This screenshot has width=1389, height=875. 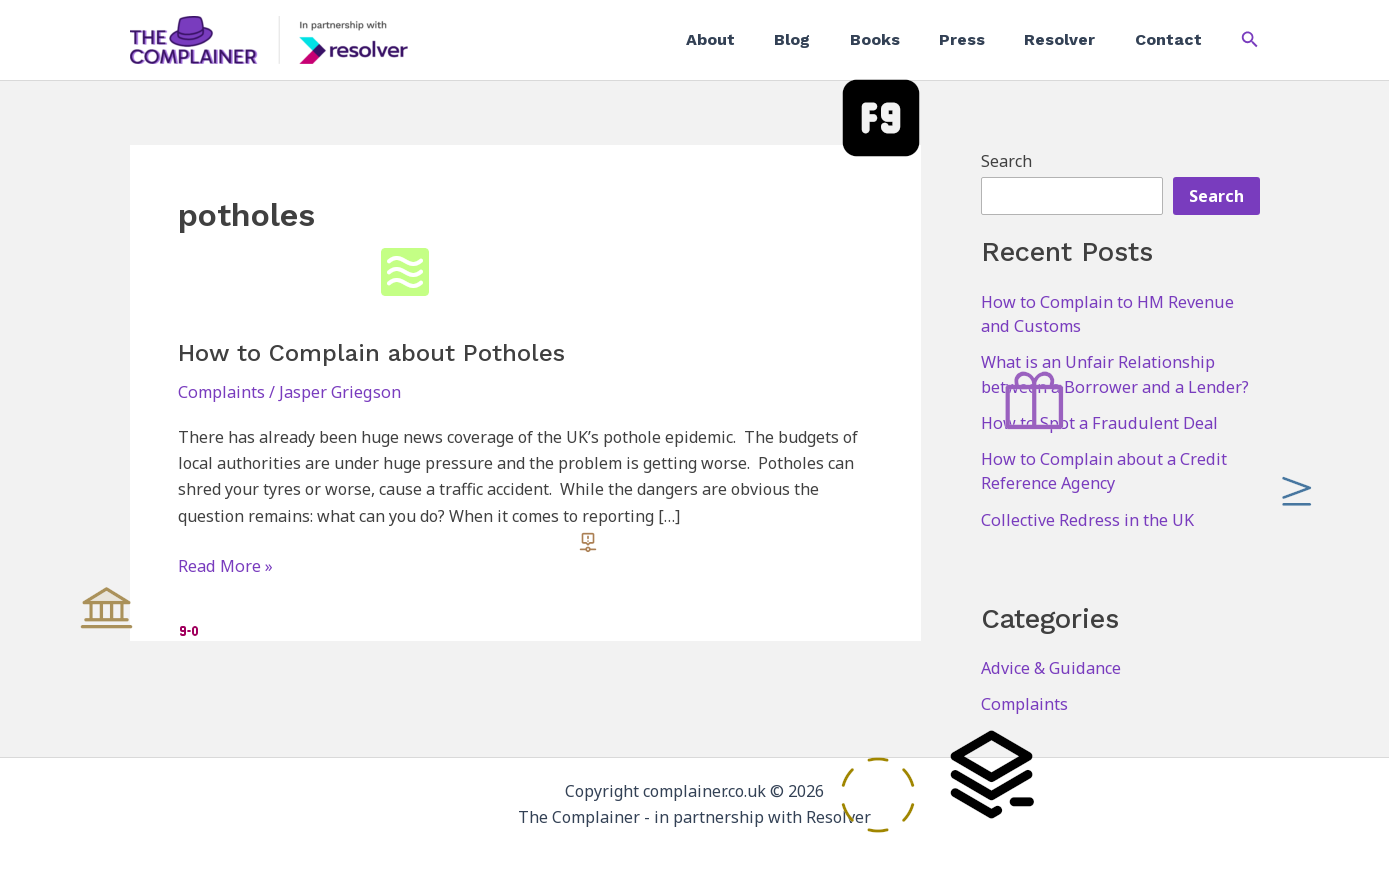 What do you see at coordinates (1296, 492) in the screenshot?
I see `greater than or equal to comparison operator` at bounding box center [1296, 492].